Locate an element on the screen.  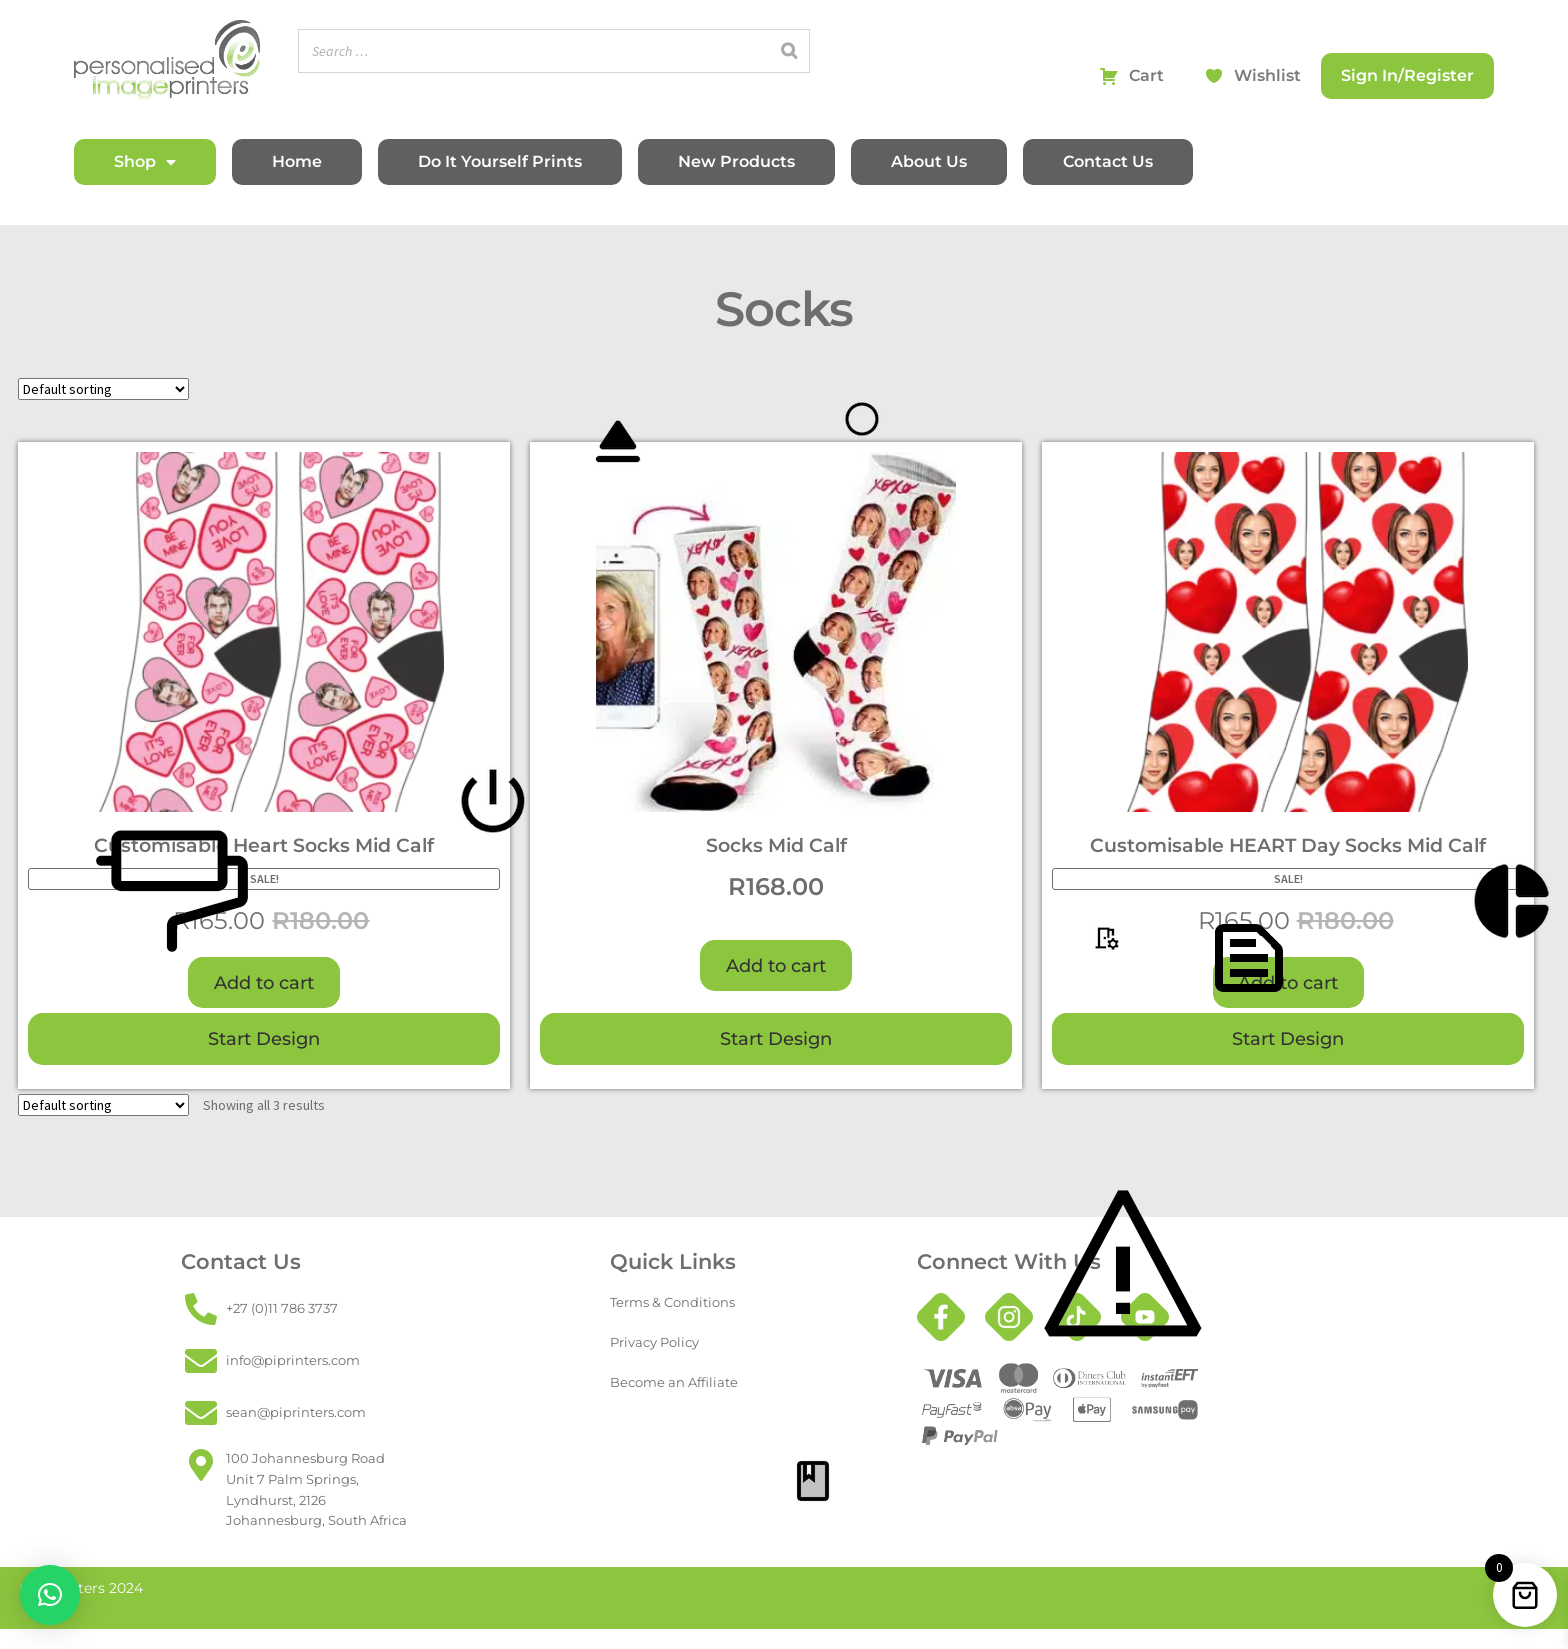
select a camera lens or aperture setting is located at coordinates (862, 419).